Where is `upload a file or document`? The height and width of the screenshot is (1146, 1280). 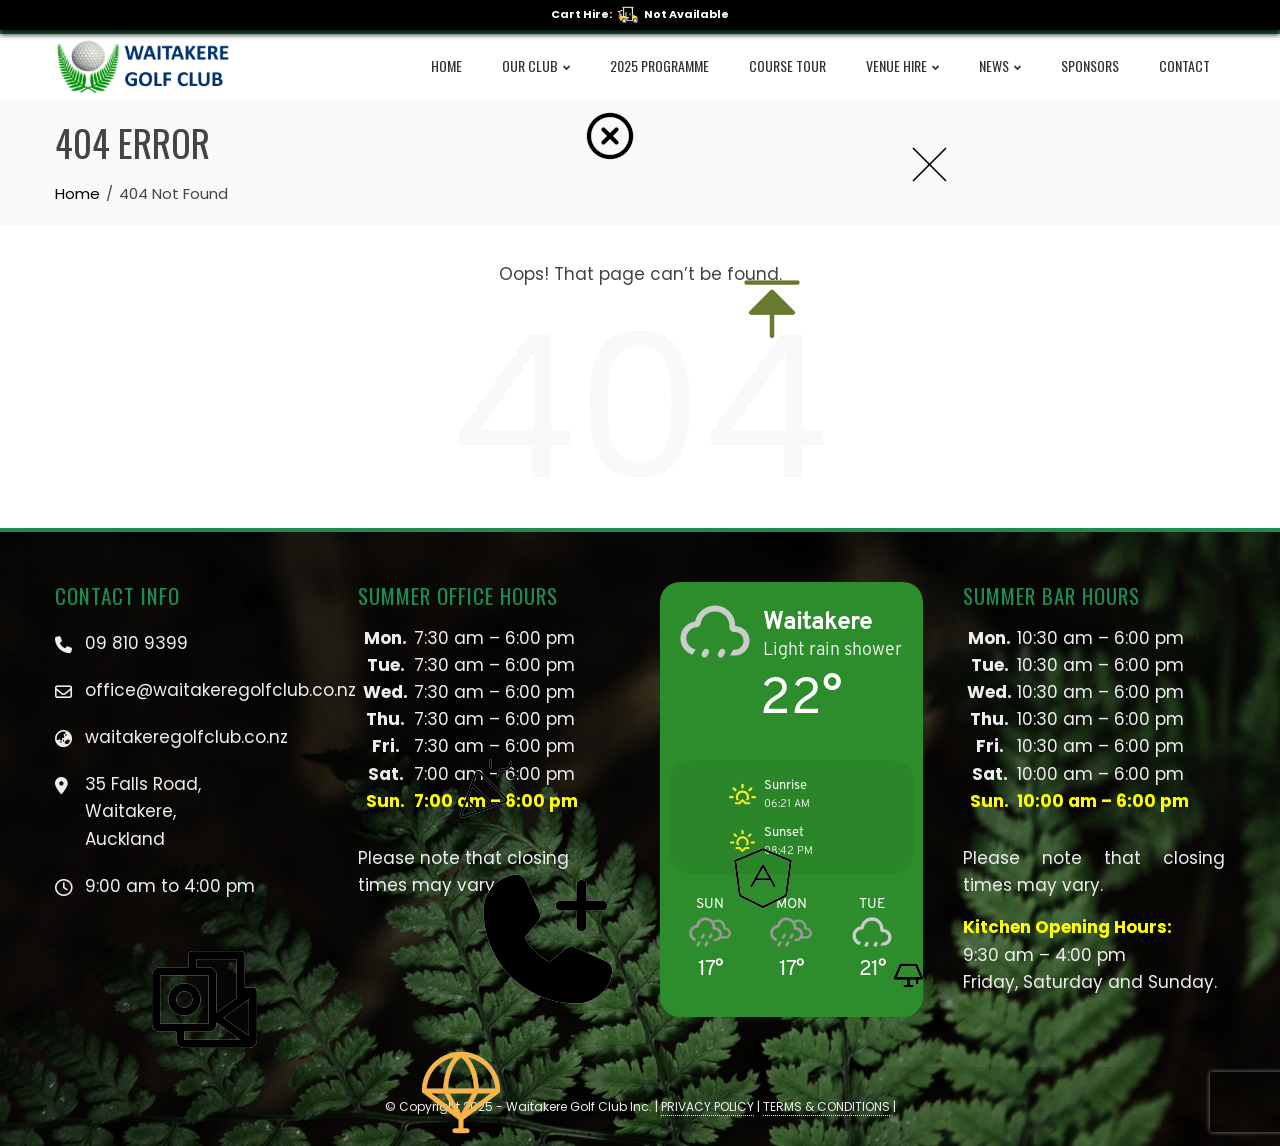
upload a file or document is located at coordinates (772, 308).